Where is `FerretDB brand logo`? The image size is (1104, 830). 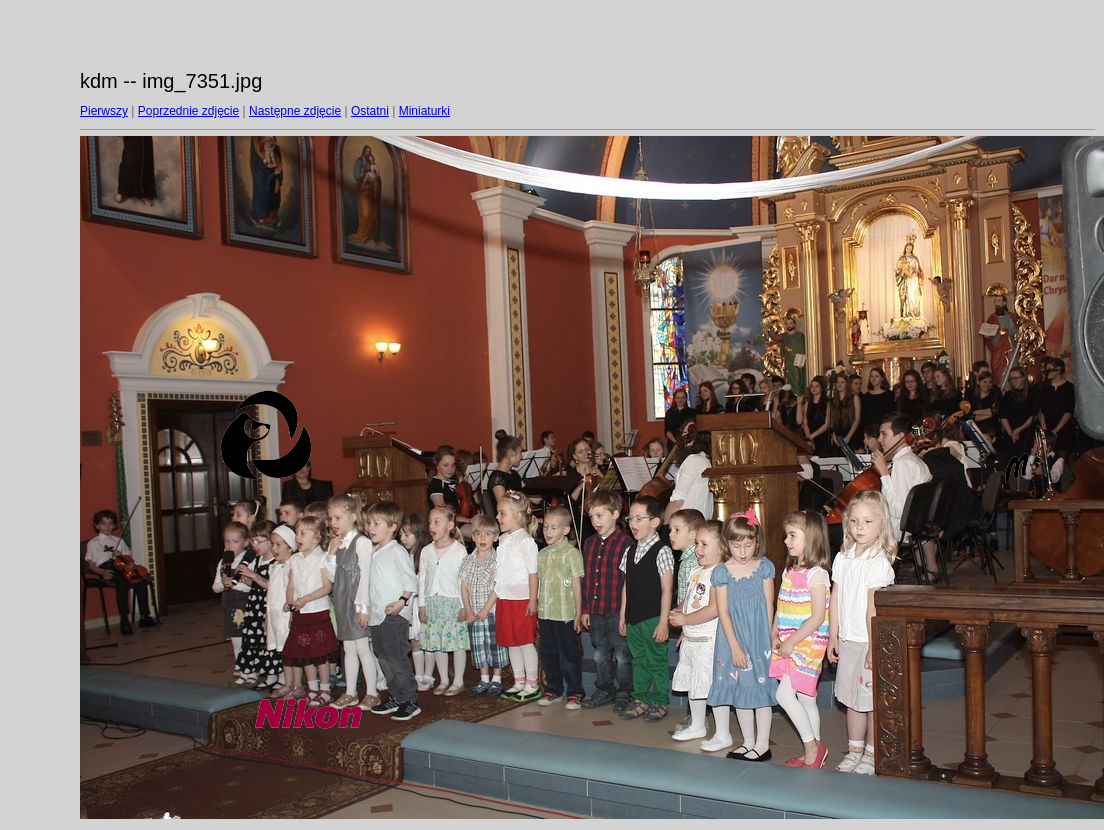 FerretDB brand logo is located at coordinates (266, 435).